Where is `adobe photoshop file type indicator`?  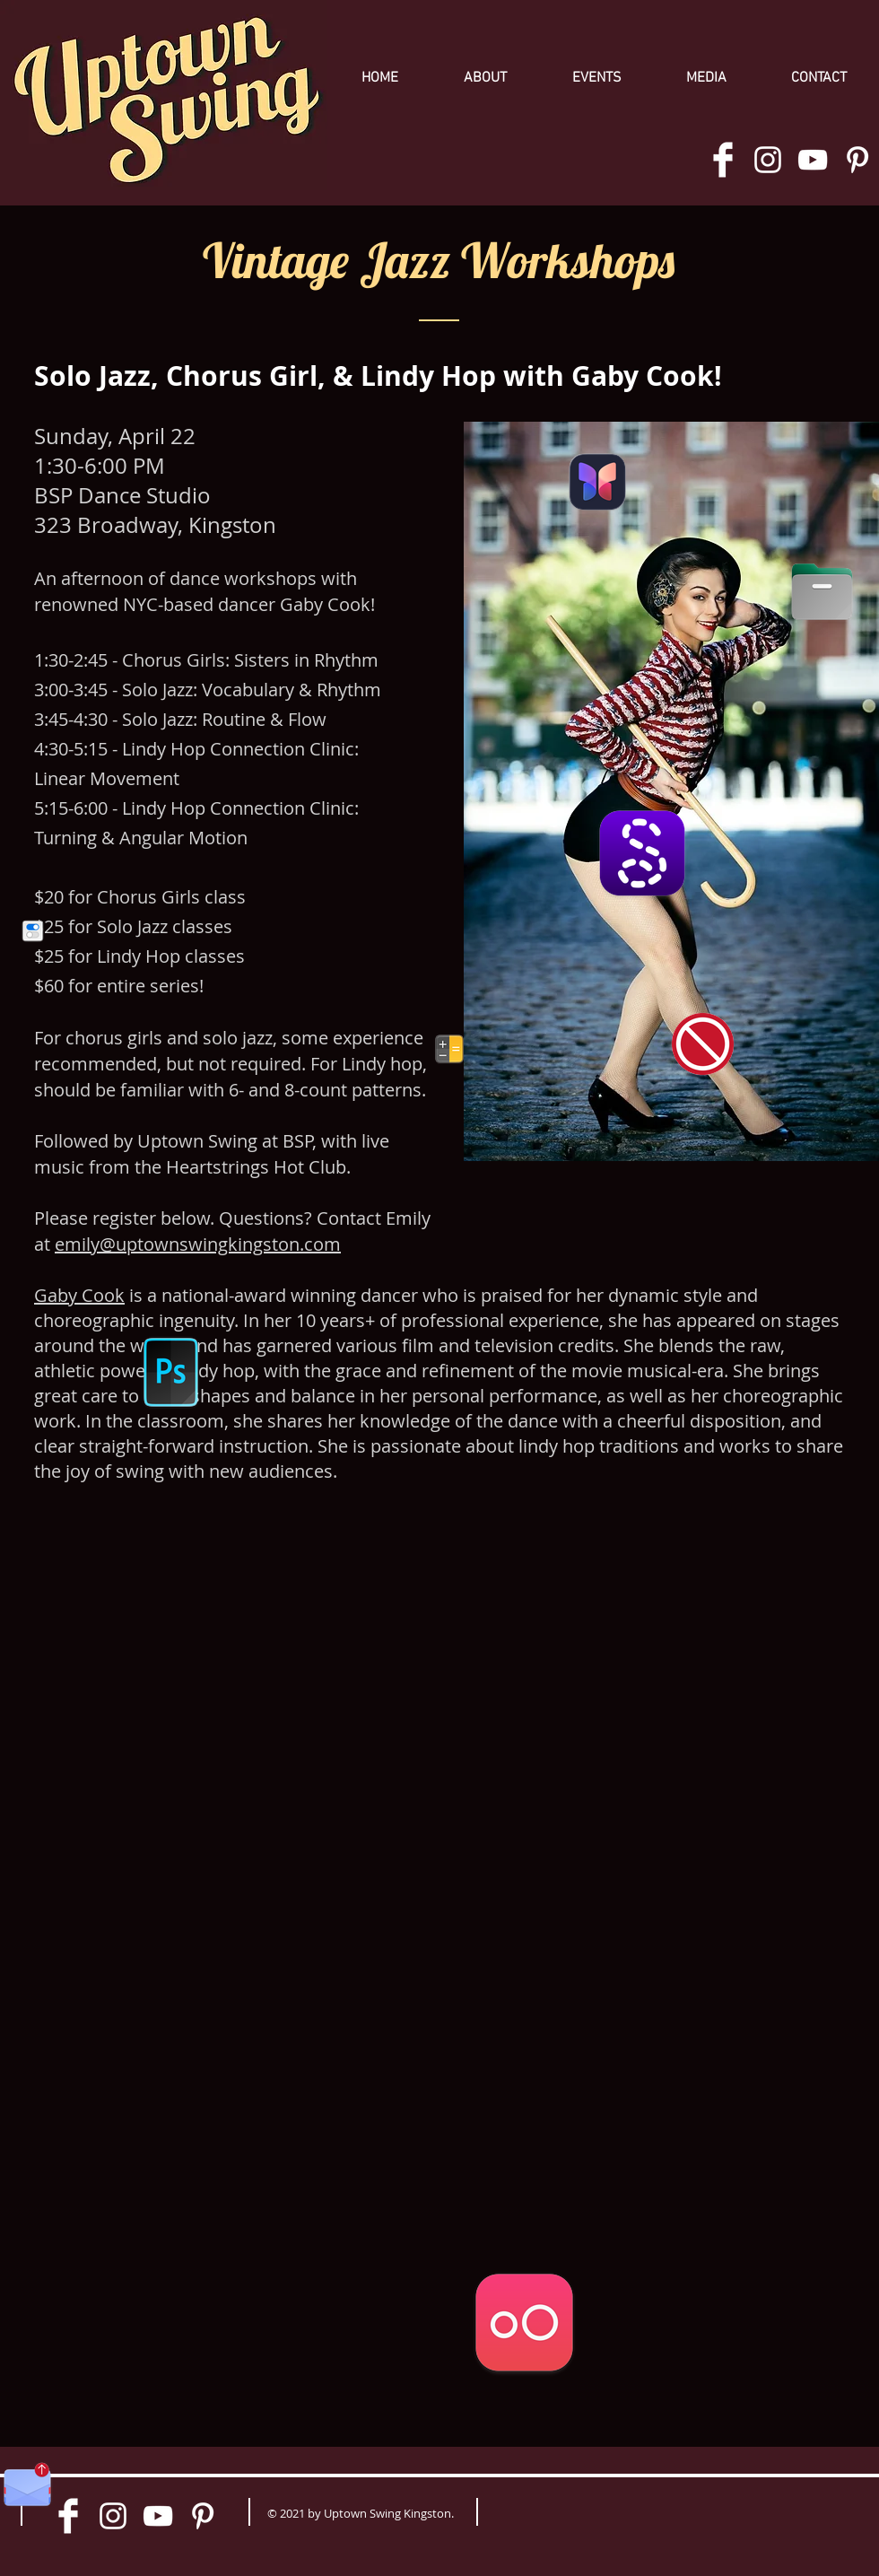
adobe photoshop file type indicator is located at coordinates (170, 1372).